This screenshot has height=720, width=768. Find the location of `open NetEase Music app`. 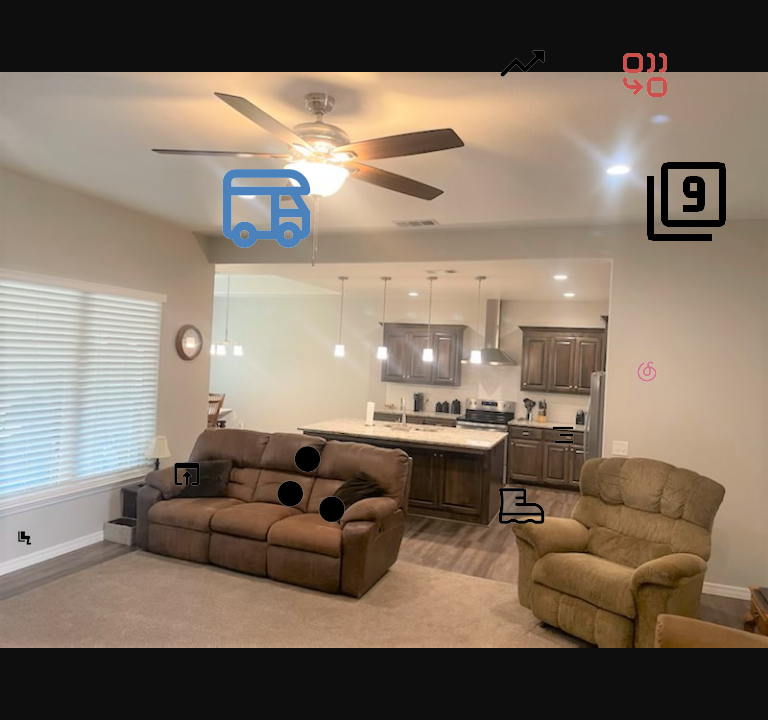

open NetEase Music app is located at coordinates (647, 372).